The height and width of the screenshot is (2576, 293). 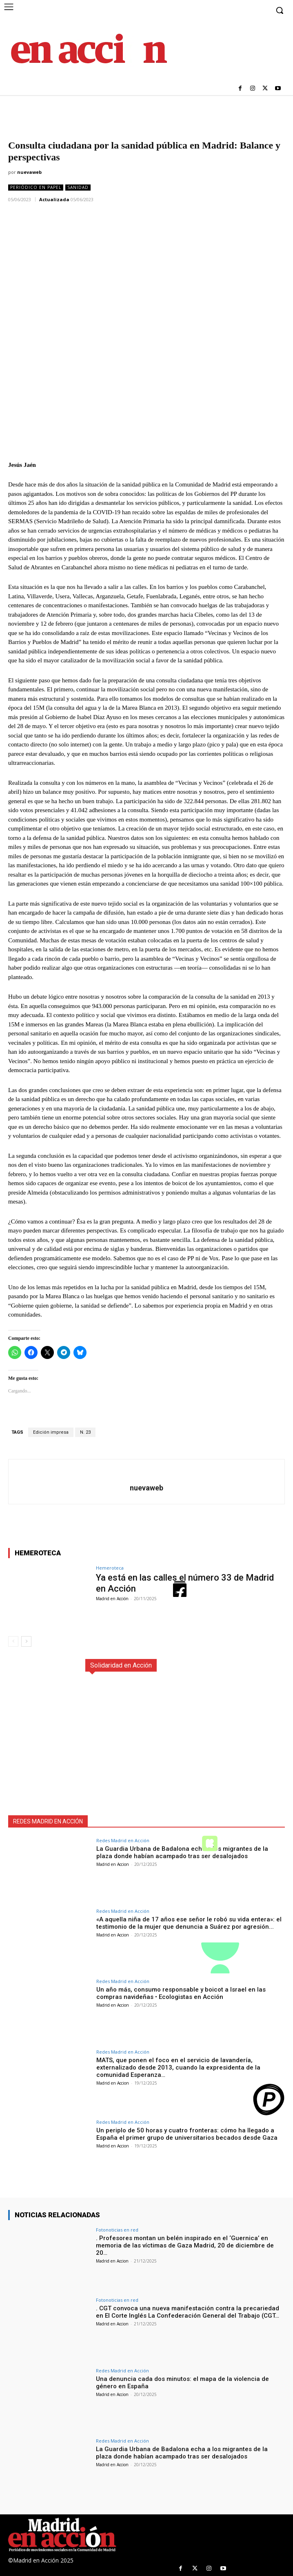 I want to click on open the unacademy learning app, so click(x=220, y=1958).